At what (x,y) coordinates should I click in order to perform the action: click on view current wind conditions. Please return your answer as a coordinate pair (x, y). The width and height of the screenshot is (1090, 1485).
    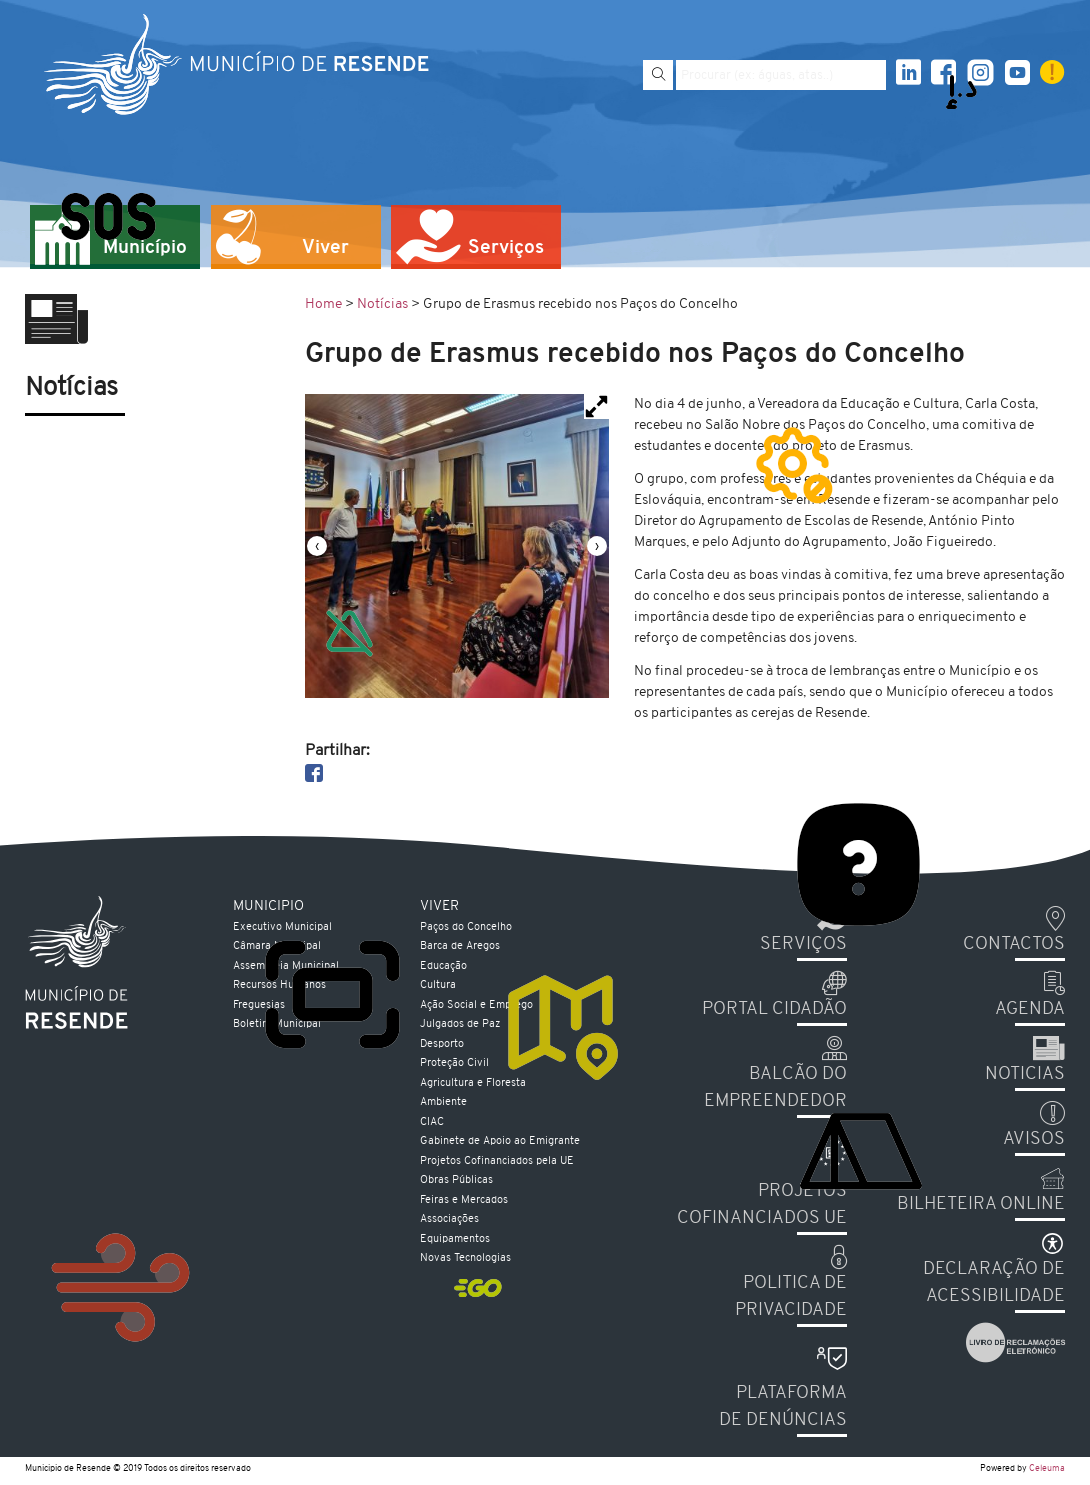
    Looking at the image, I should click on (120, 1287).